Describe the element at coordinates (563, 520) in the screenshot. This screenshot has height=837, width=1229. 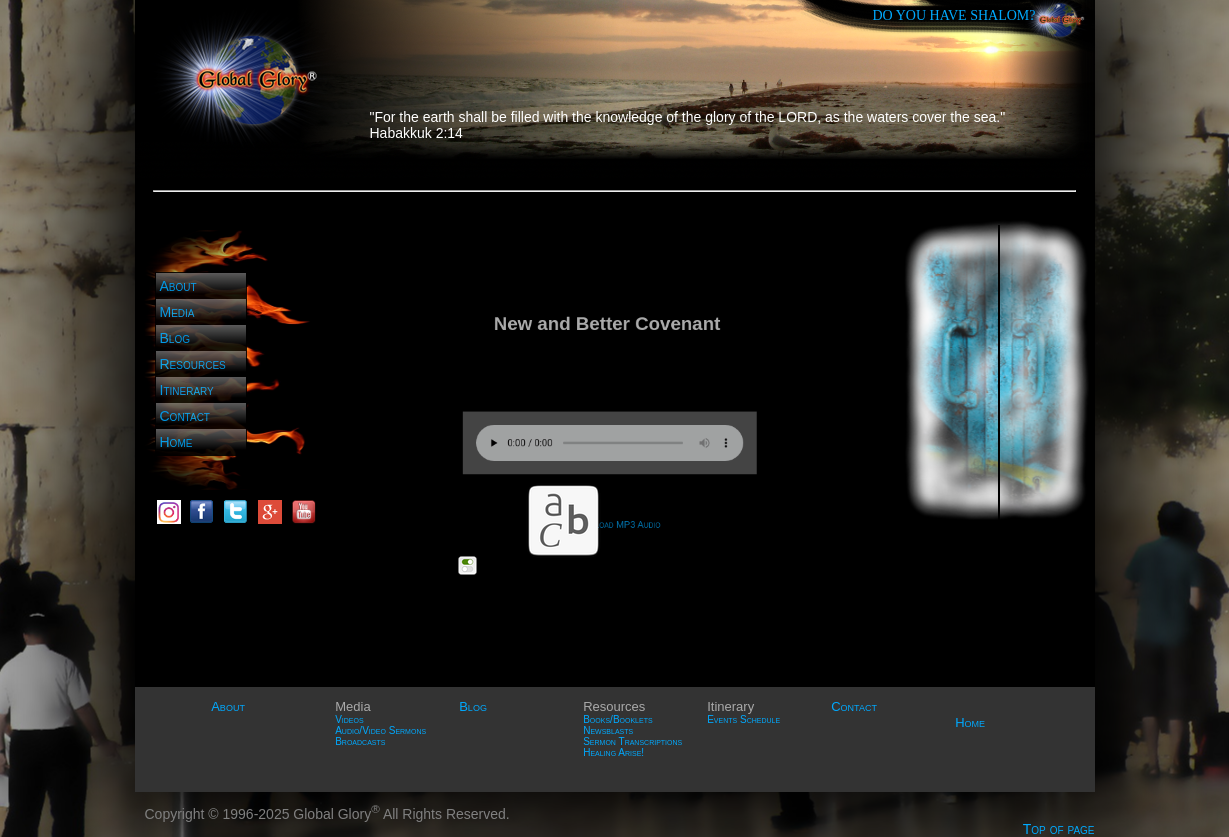
I see `open the font viewer application` at that location.